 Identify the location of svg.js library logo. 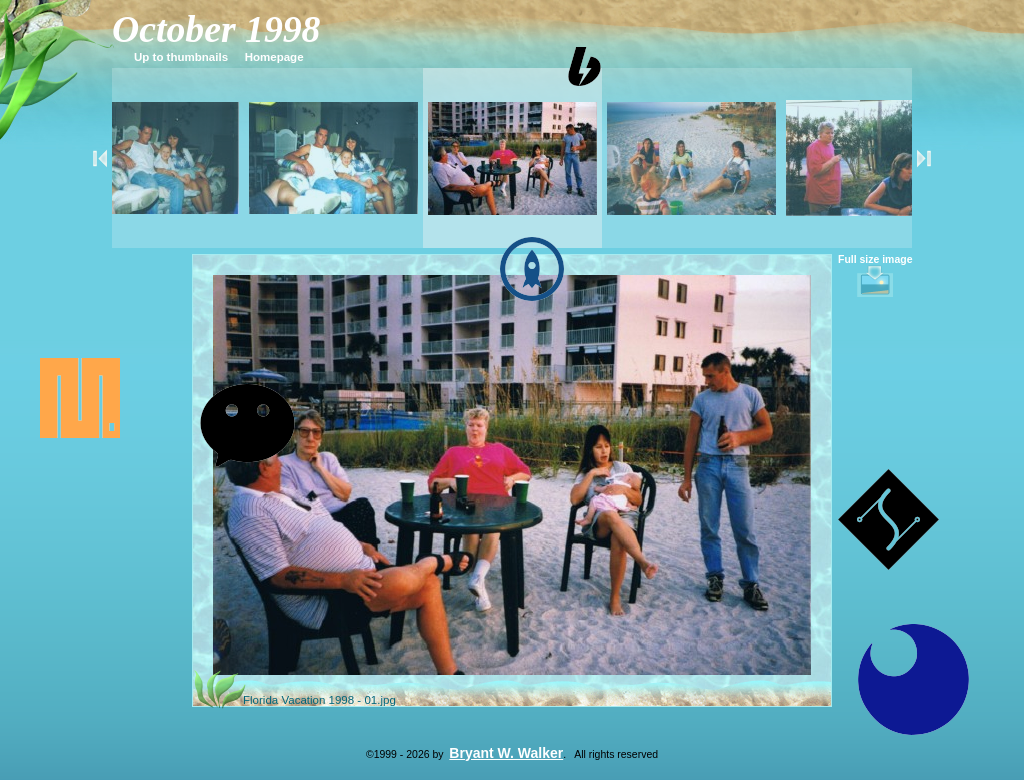
(888, 519).